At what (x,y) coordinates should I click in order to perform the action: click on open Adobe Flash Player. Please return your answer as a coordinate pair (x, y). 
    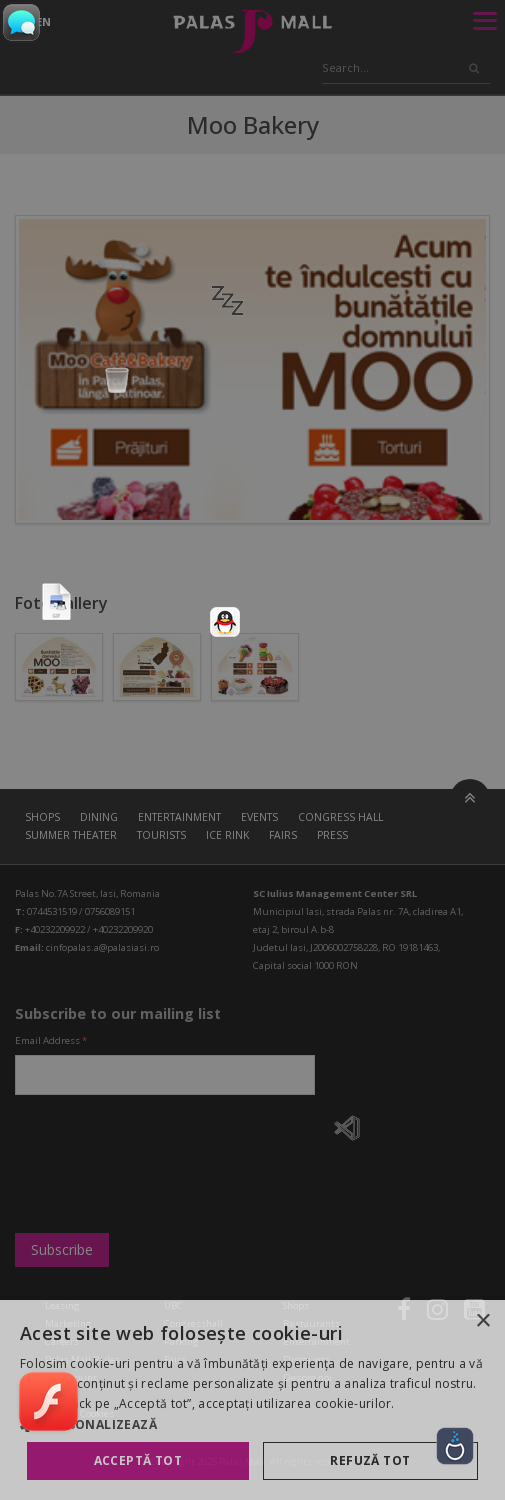
    Looking at the image, I should click on (48, 1401).